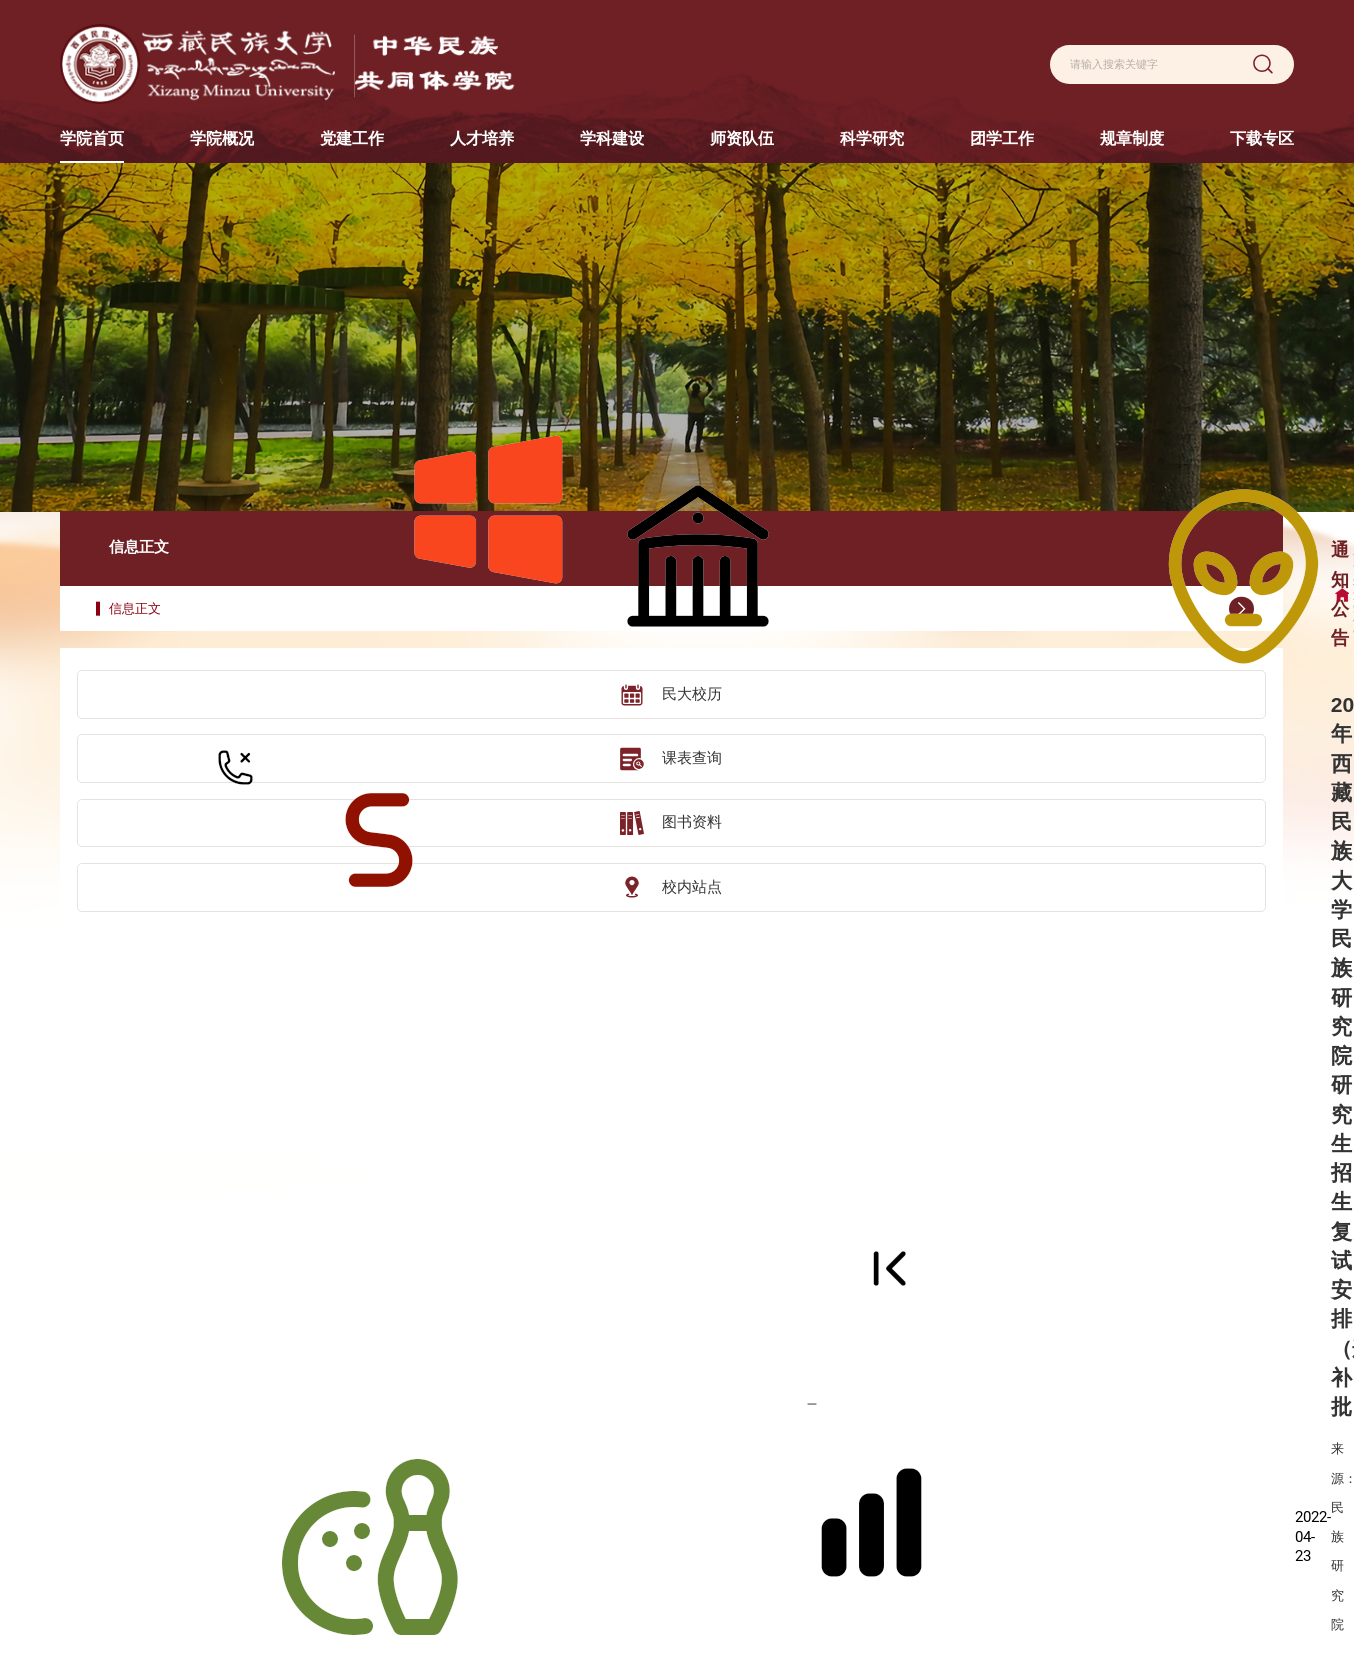 The height and width of the screenshot is (1676, 1354). What do you see at coordinates (888, 1268) in the screenshot?
I see `skip to beginning or first item` at bounding box center [888, 1268].